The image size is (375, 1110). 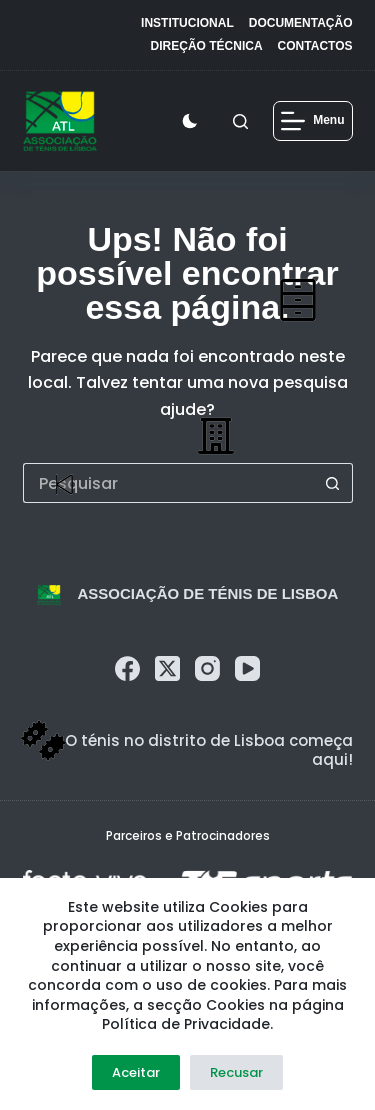 What do you see at coordinates (298, 300) in the screenshot?
I see `browse furniture or home decor items` at bounding box center [298, 300].